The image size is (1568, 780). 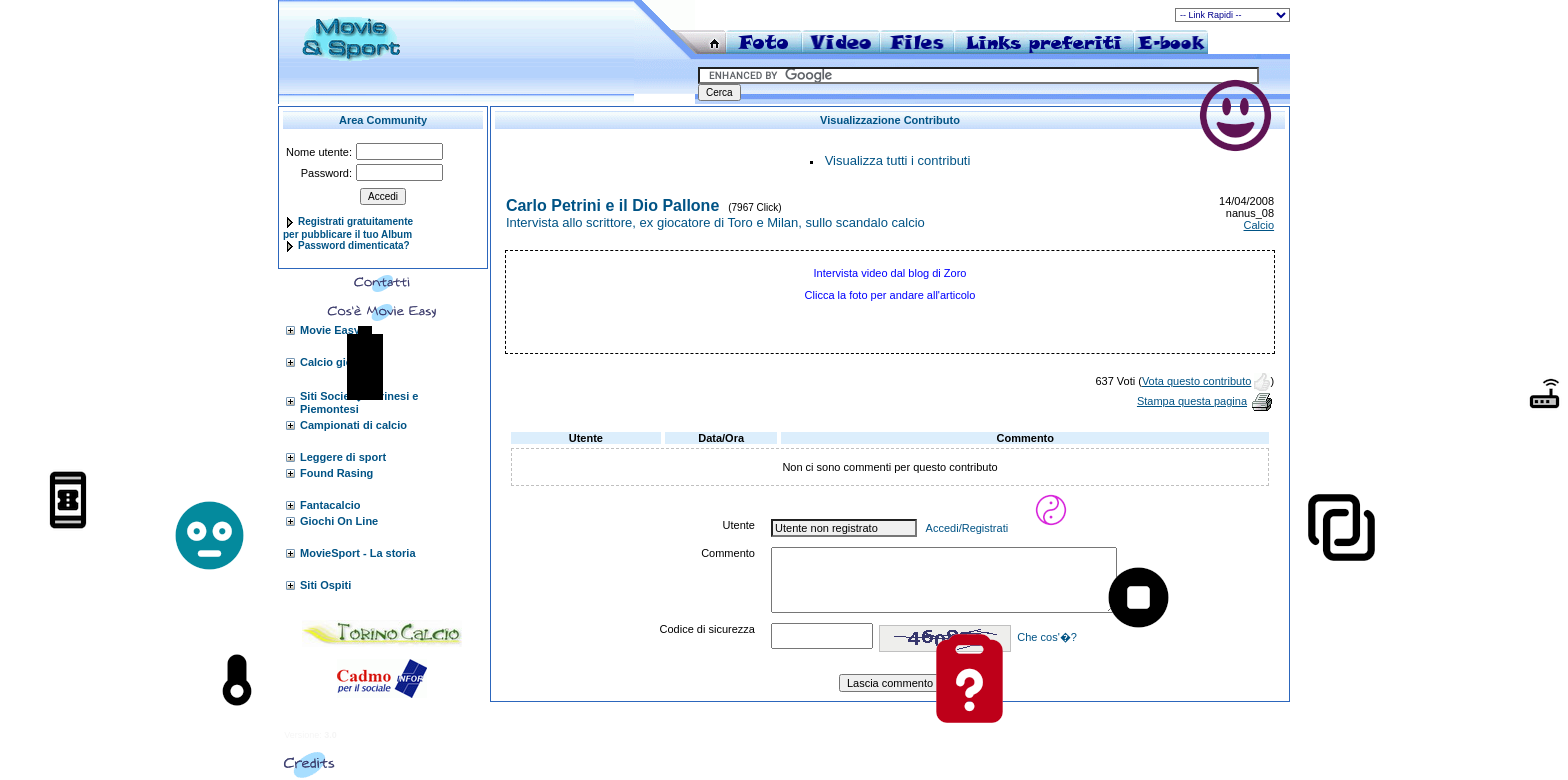 I want to click on access router or network settings, so click(x=1544, y=393).